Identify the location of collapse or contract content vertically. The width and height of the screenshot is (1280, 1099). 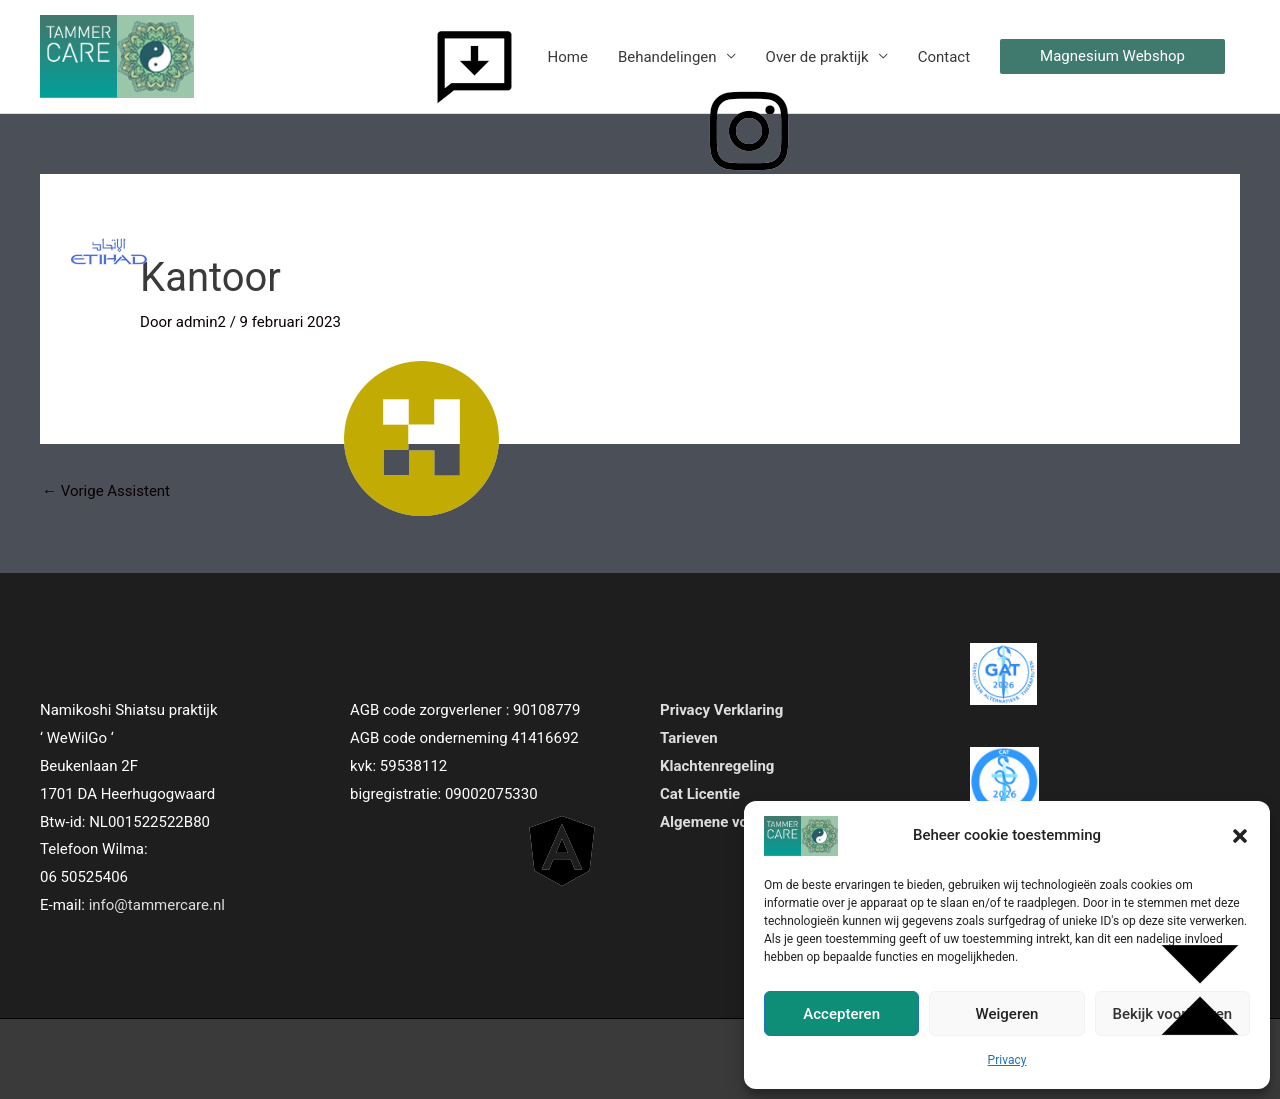
(1200, 990).